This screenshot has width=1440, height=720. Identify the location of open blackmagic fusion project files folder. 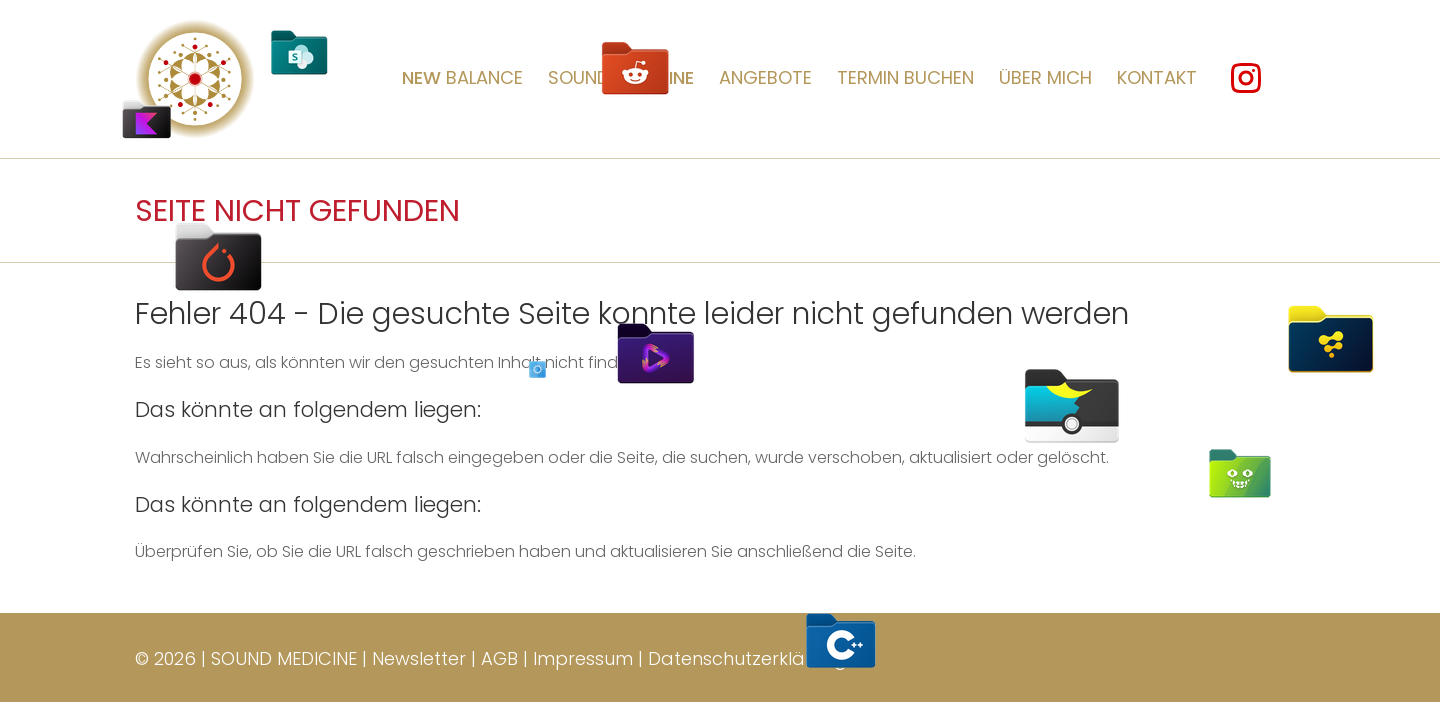
(1330, 341).